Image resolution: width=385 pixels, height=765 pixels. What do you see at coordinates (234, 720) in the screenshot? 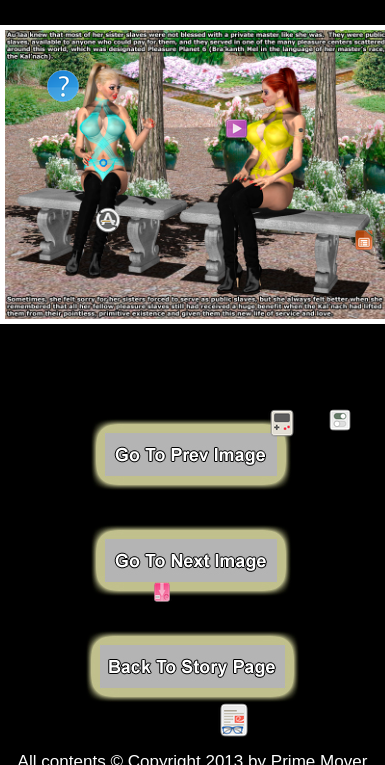
I see `open evince document viewer` at bounding box center [234, 720].